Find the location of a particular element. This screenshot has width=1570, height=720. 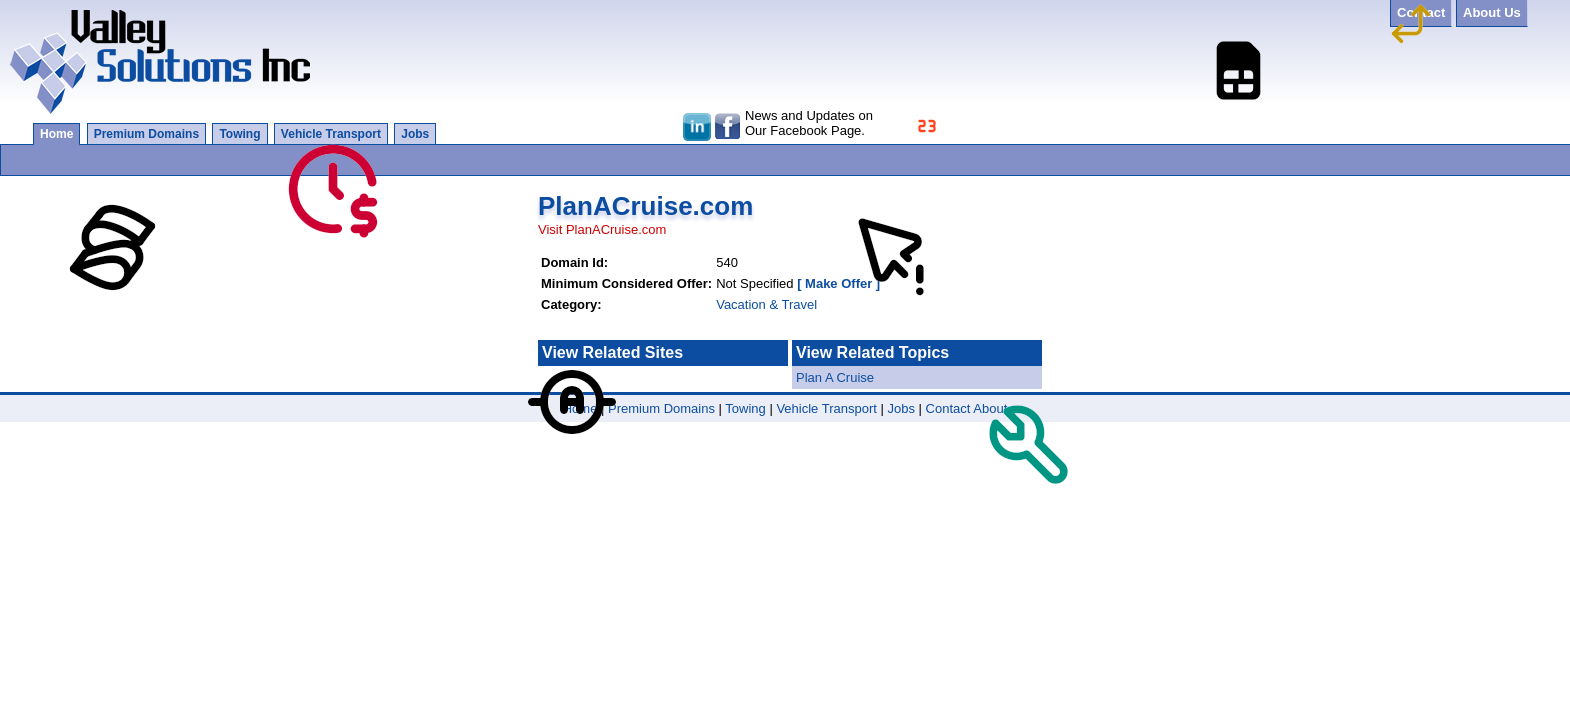

move content to upper left corner is located at coordinates (1411, 24).